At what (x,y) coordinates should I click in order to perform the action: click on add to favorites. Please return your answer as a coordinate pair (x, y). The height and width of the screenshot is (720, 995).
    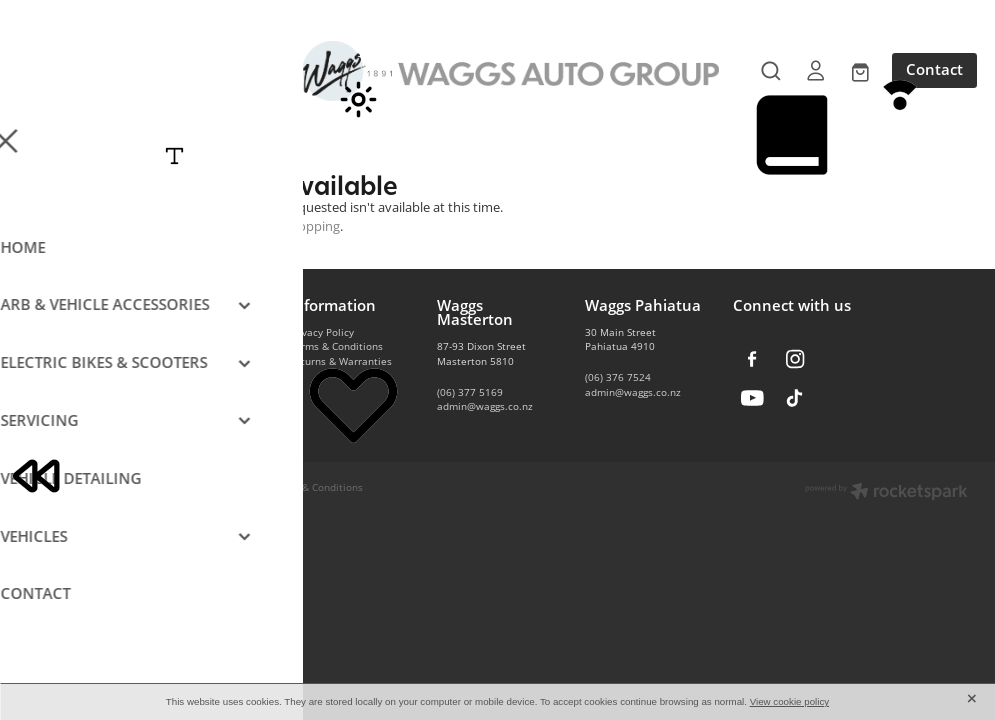
    Looking at the image, I should click on (353, 403).